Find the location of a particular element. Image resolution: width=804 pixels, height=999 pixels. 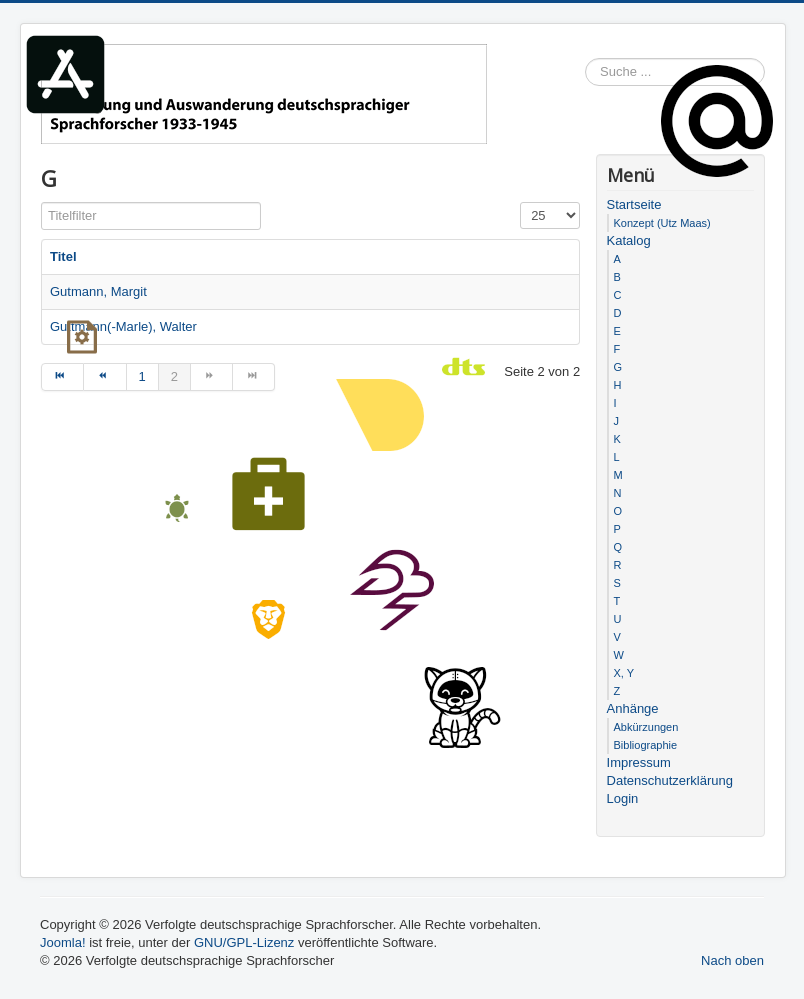

open the apple app store is located at coordinates (65, 74).